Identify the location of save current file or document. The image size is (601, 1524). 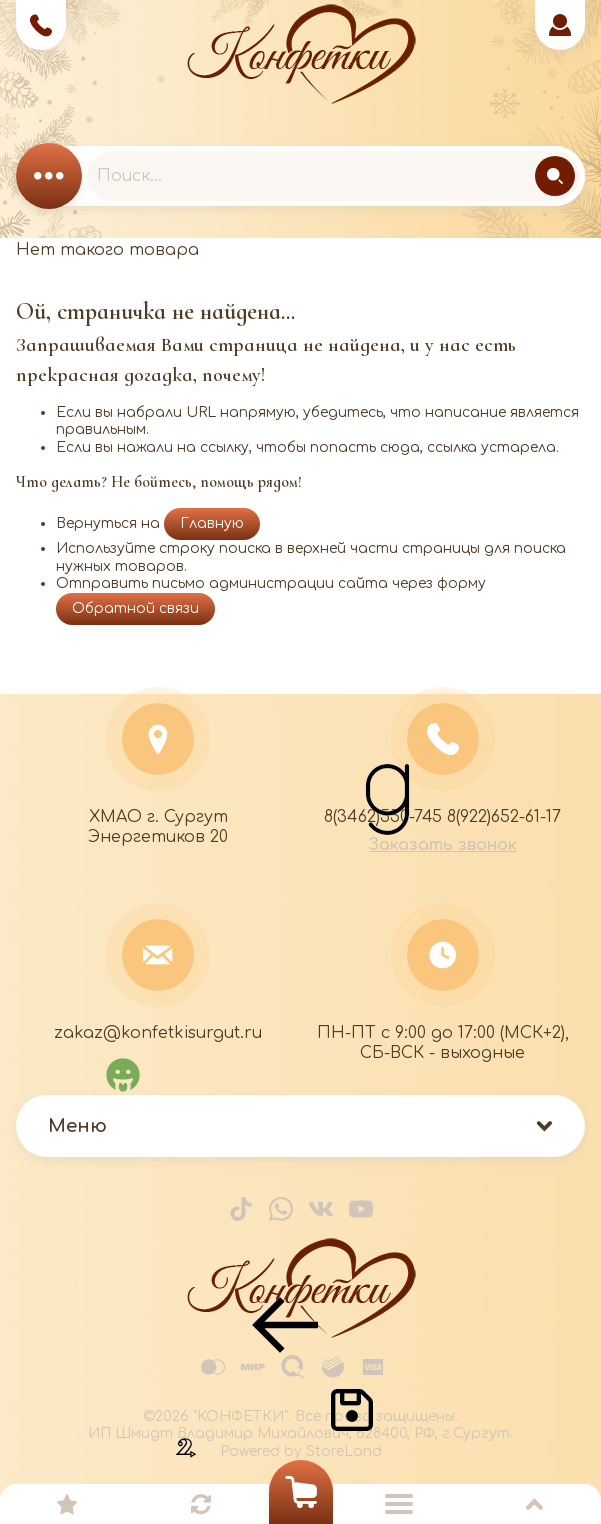
(352, 1410).